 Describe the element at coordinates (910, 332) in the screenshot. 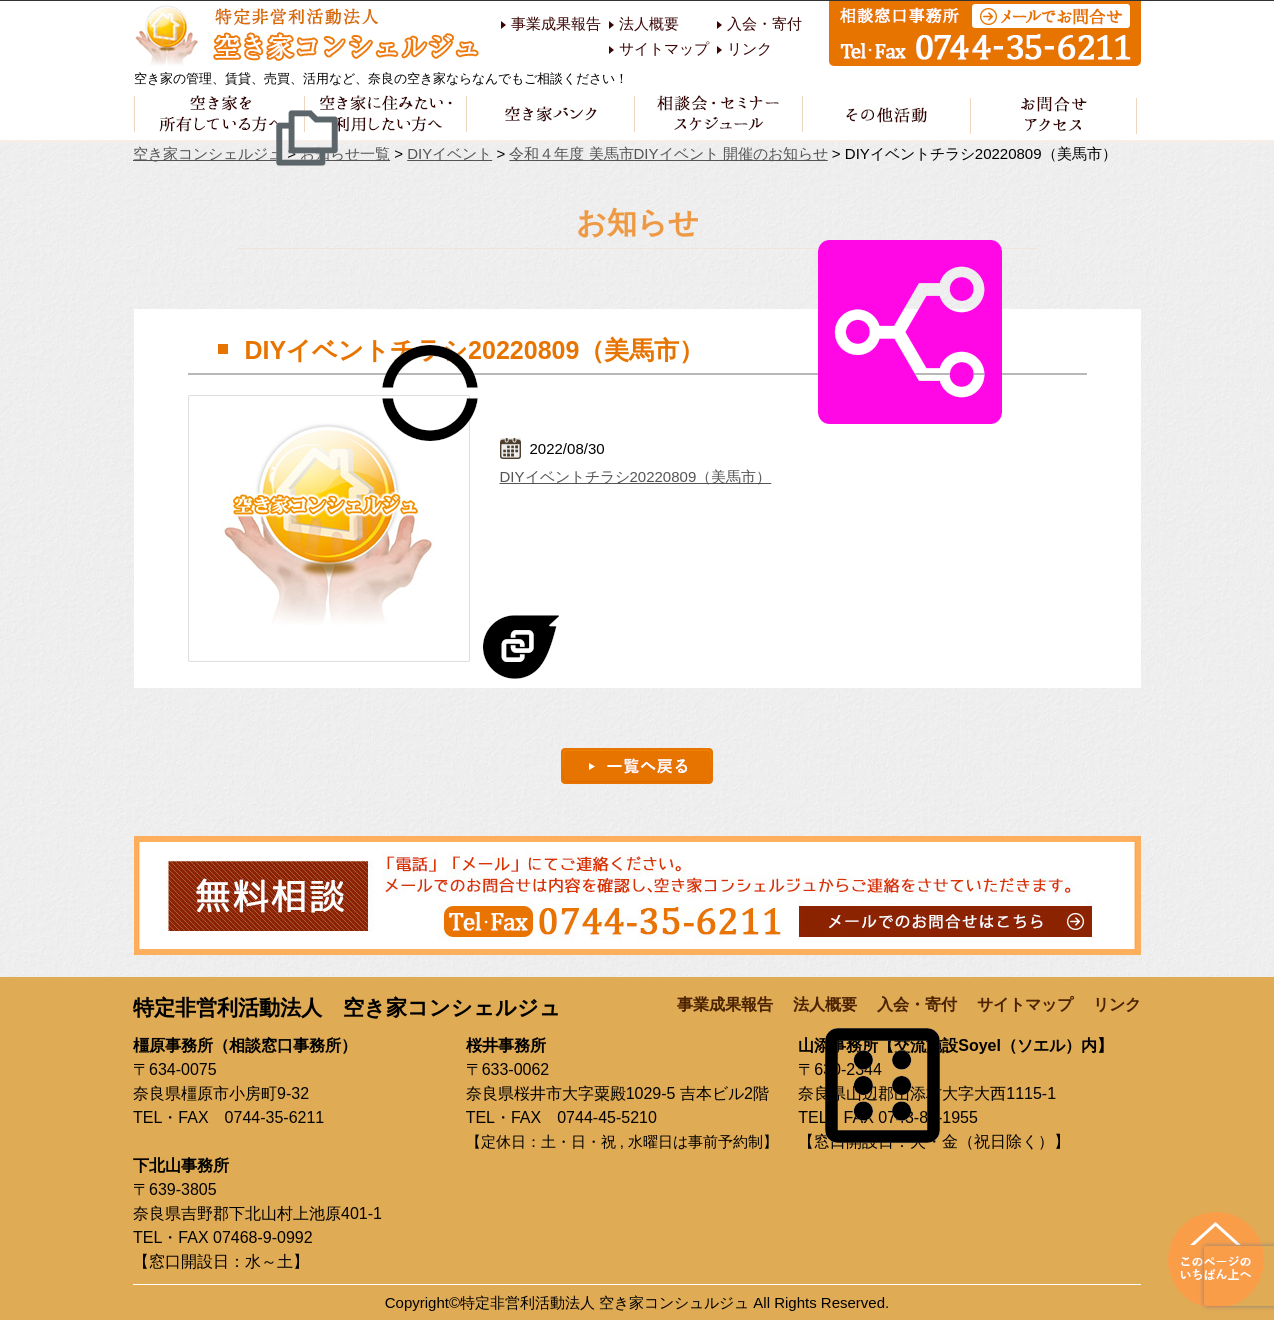

I see `view on stackshare` at that location.